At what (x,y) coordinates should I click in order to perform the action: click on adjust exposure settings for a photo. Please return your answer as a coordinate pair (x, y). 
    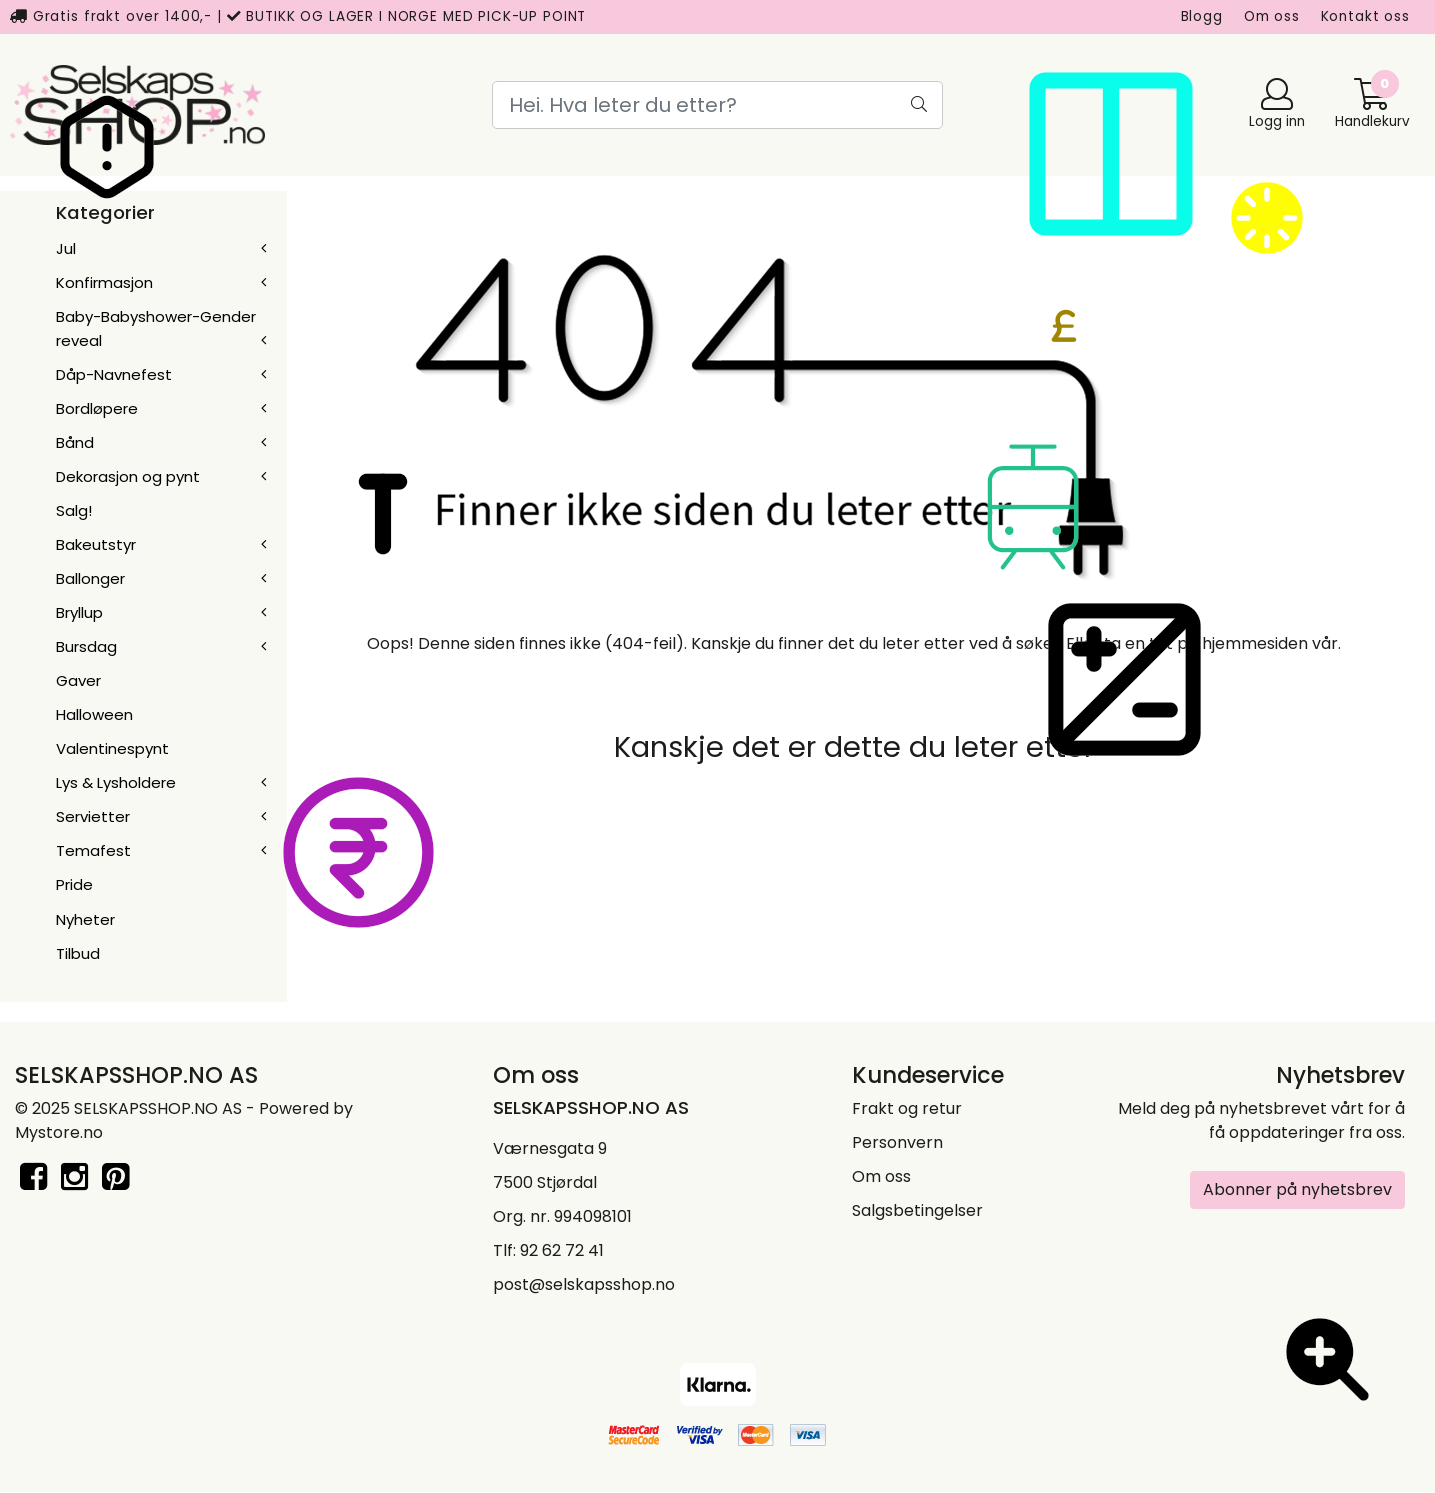
    Looking at the image, I should click on (1124, 679).